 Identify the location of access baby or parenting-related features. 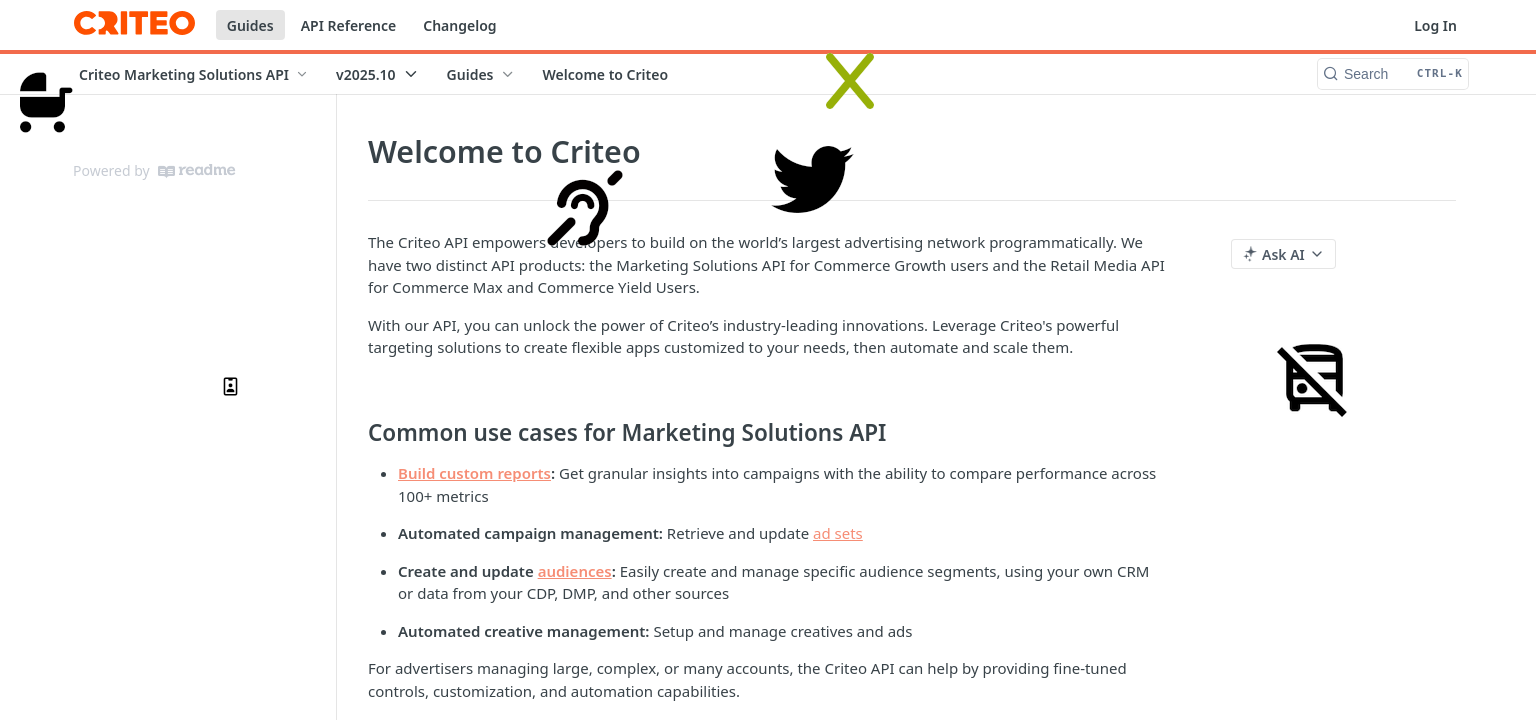
(42, 102).